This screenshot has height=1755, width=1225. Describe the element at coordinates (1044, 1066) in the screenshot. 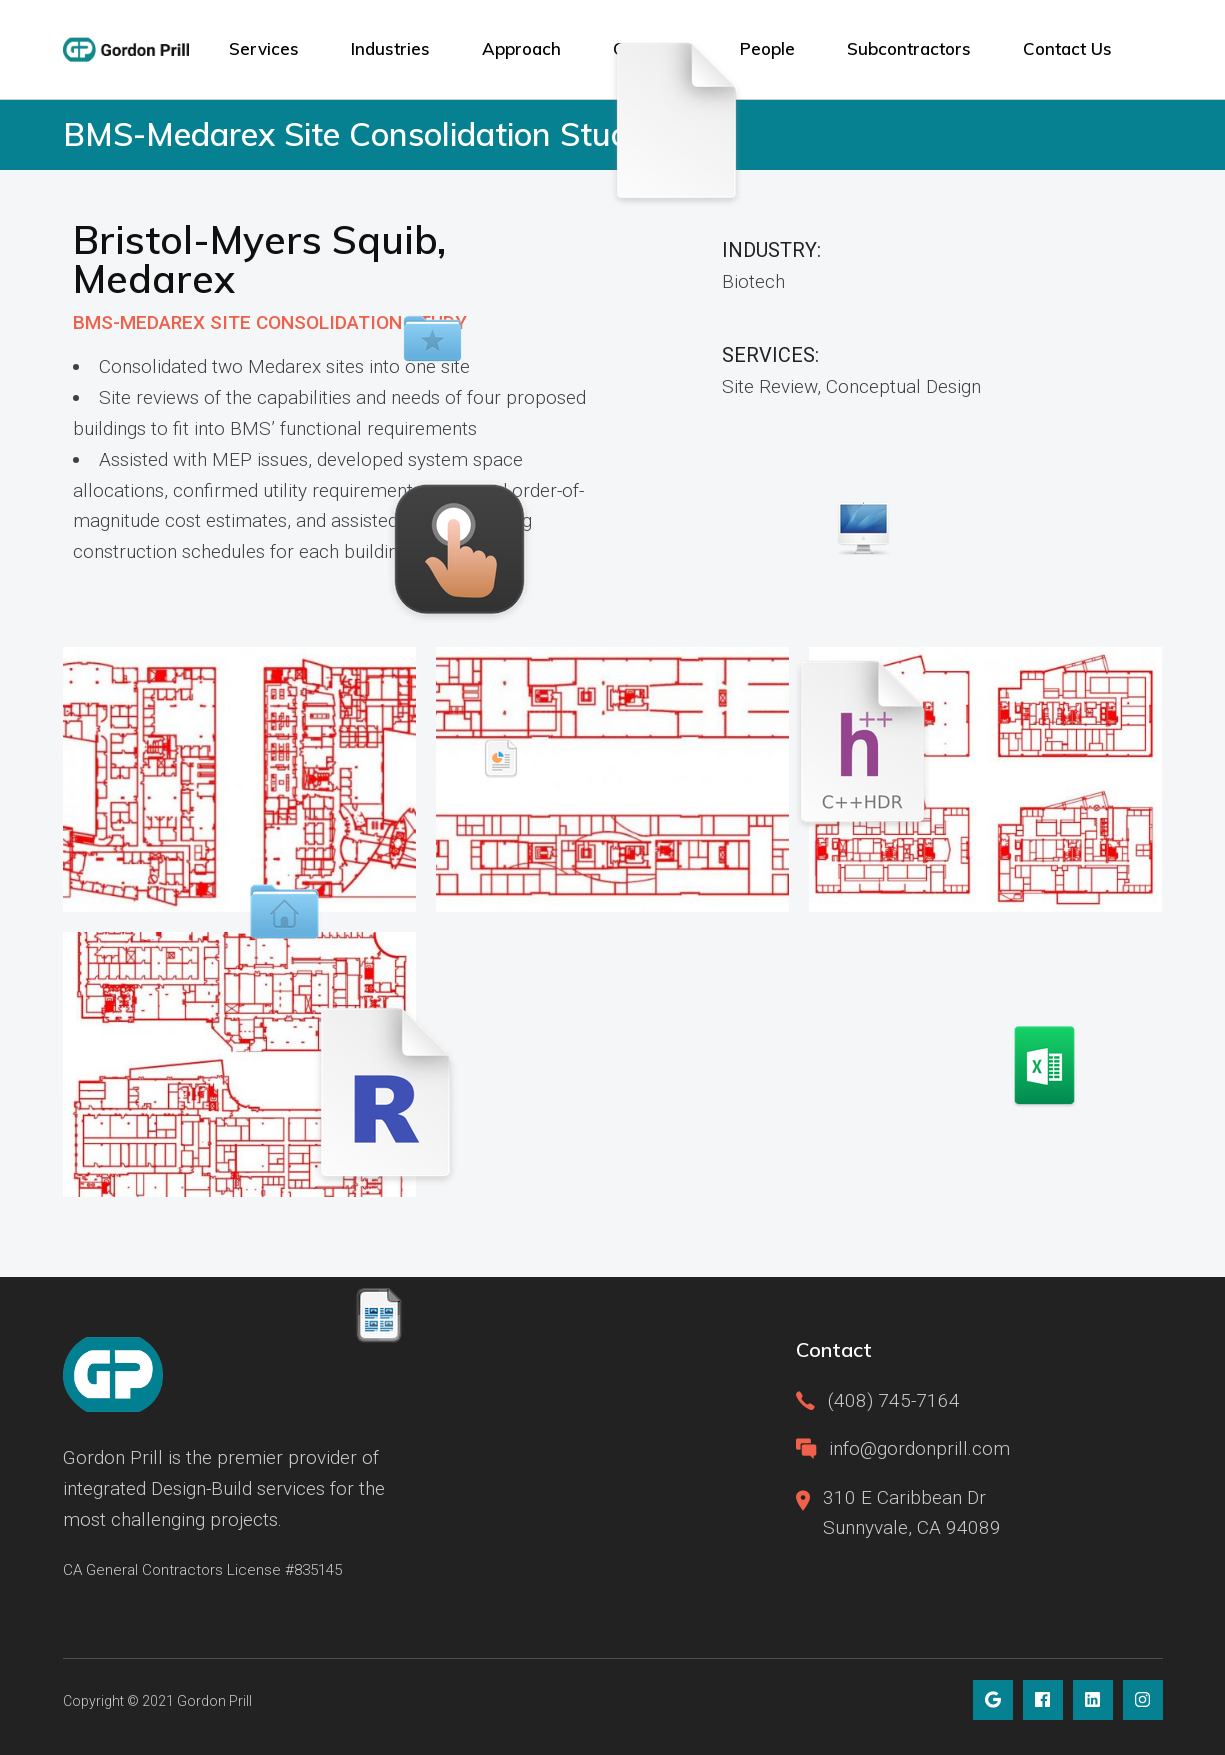

I see `spreadsheet template file` at that location.